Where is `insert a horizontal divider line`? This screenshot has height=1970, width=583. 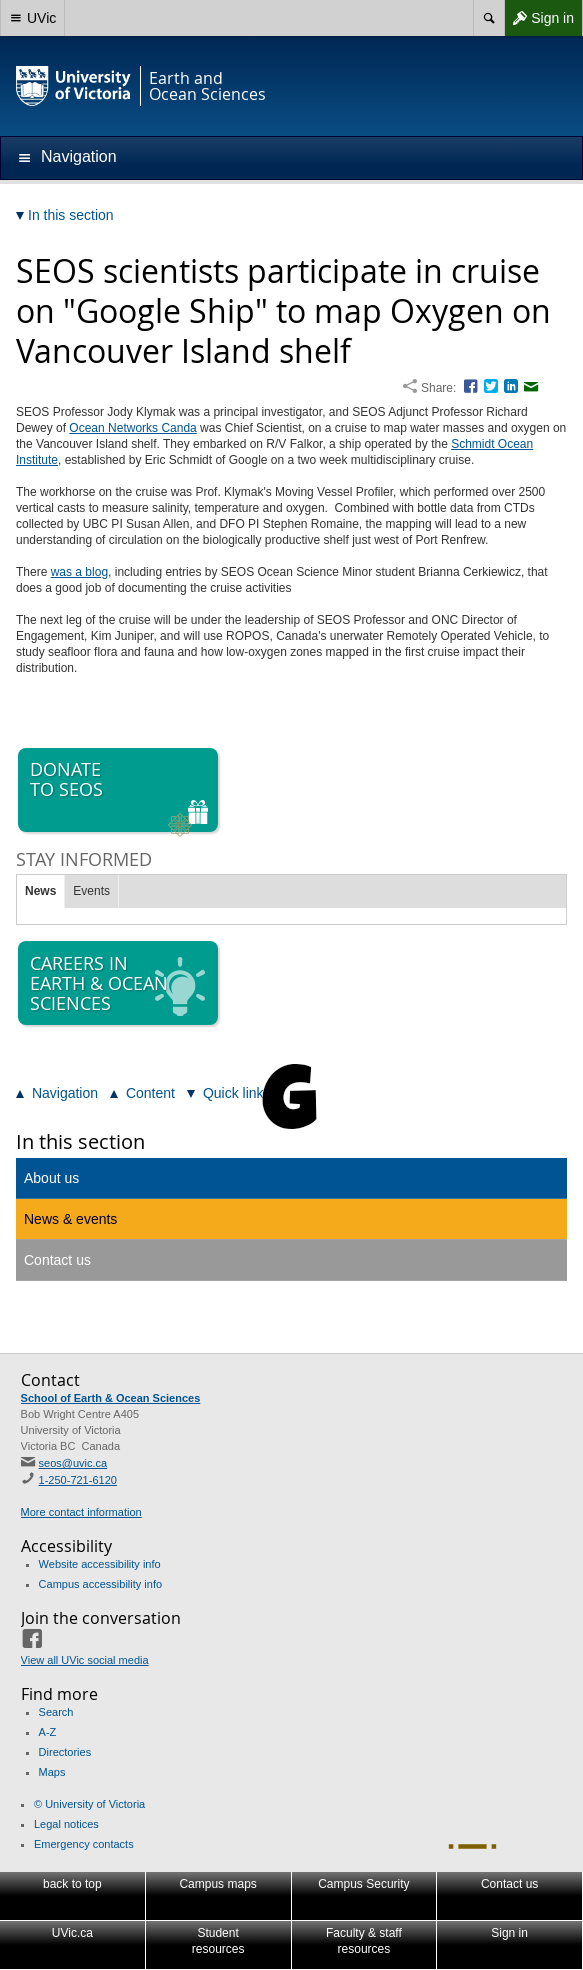
insert a horizontal divider line is located at coordinates (472, 1846).